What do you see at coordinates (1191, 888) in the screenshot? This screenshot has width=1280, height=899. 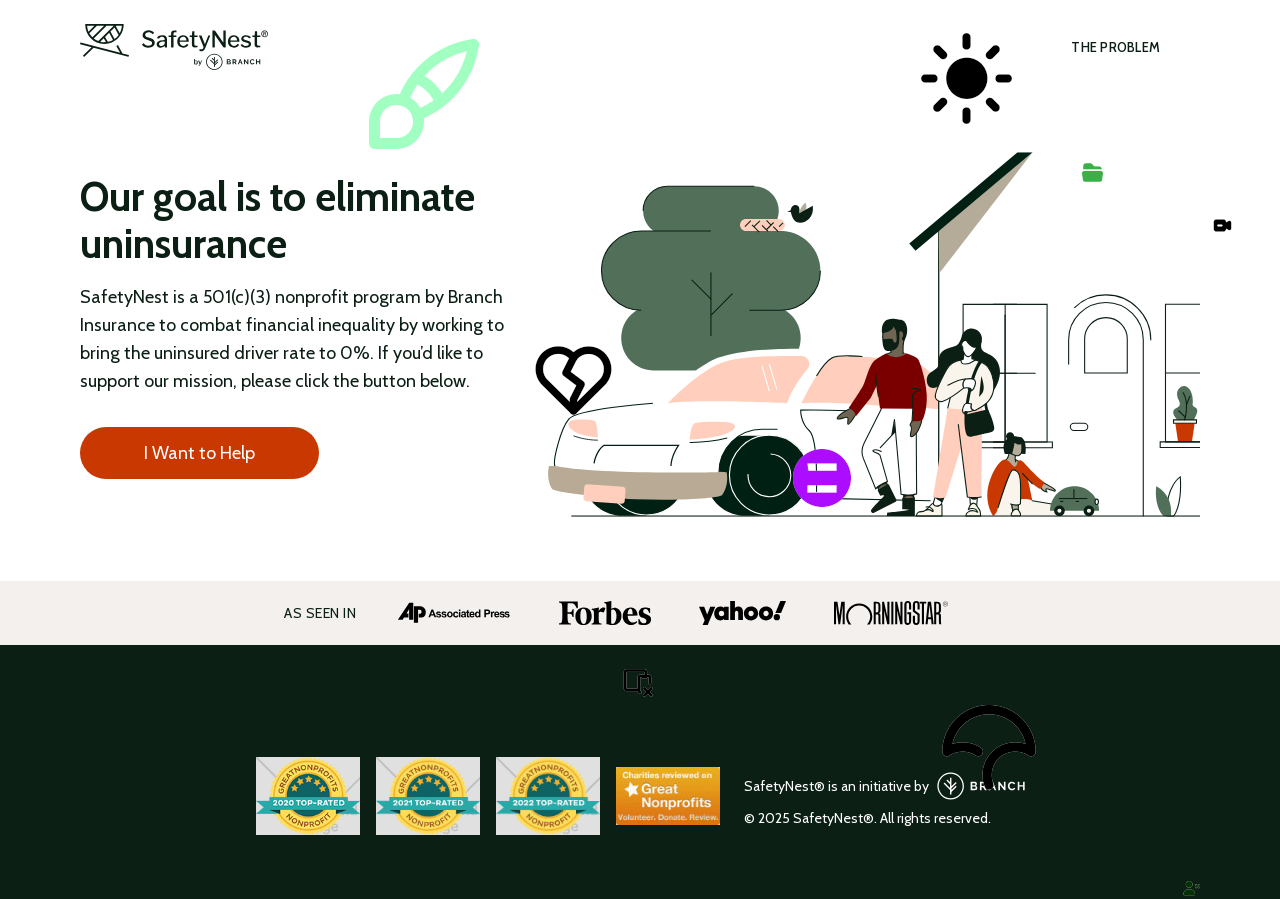 I see `remove a user from the list` at bounding box center [1191, 888].